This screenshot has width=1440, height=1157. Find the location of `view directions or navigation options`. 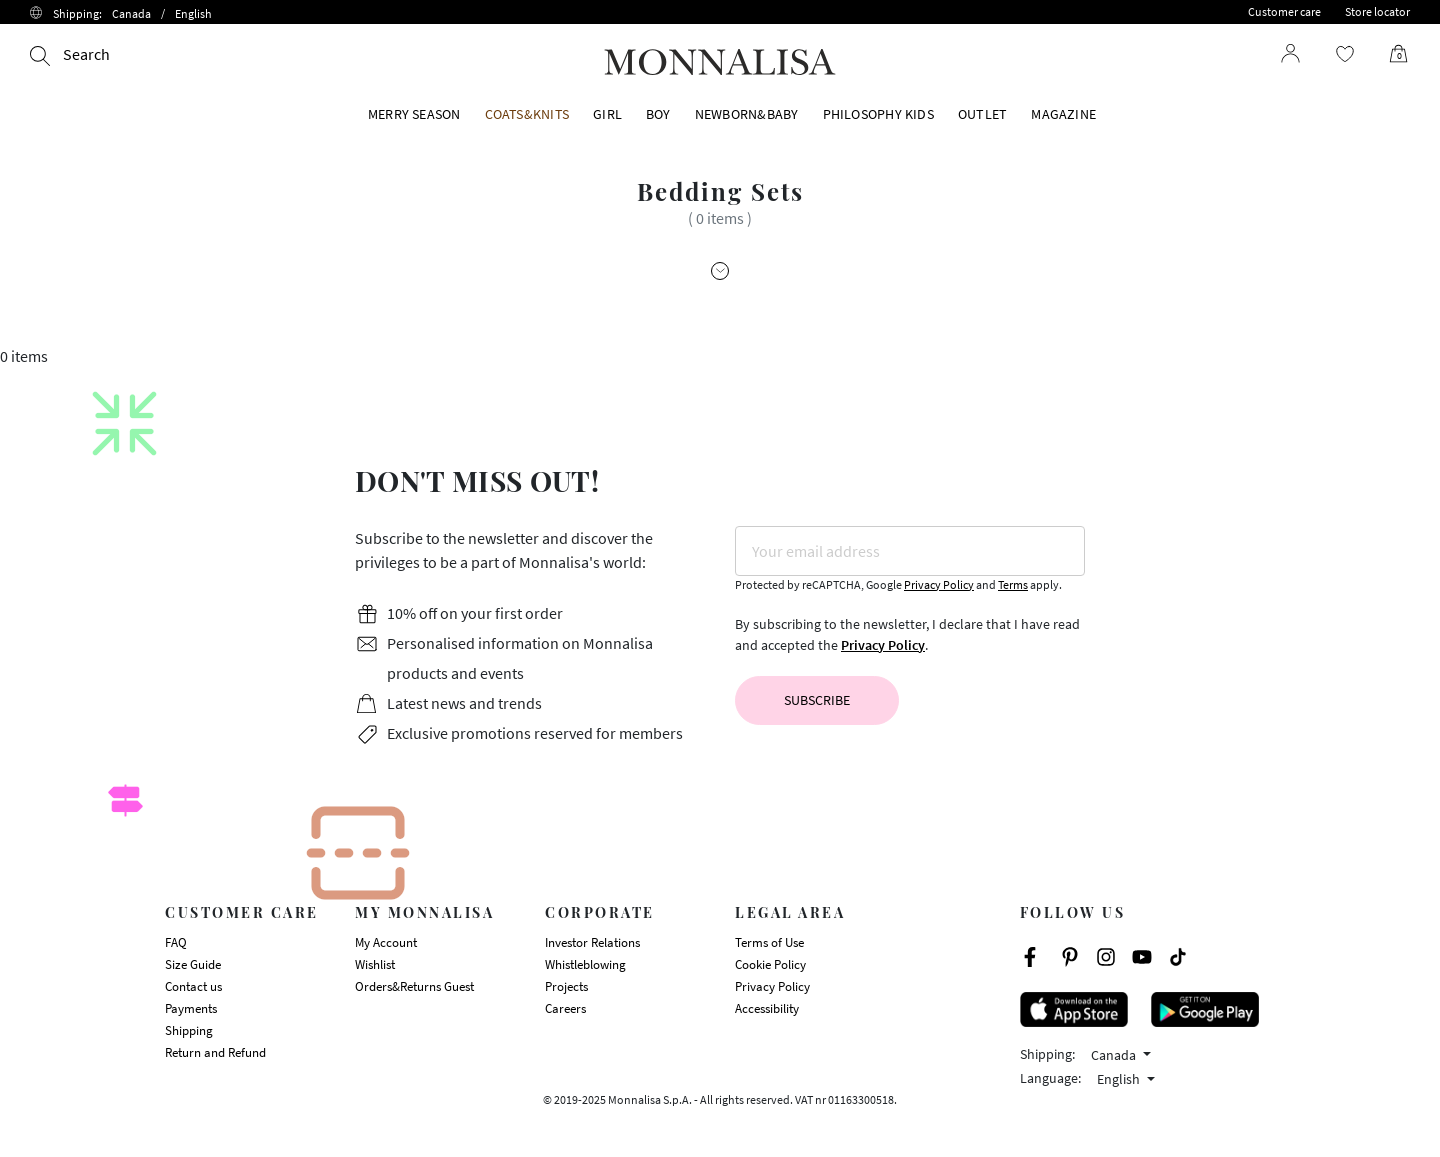

view directions or navigation options is located at coordinates (125, 800).